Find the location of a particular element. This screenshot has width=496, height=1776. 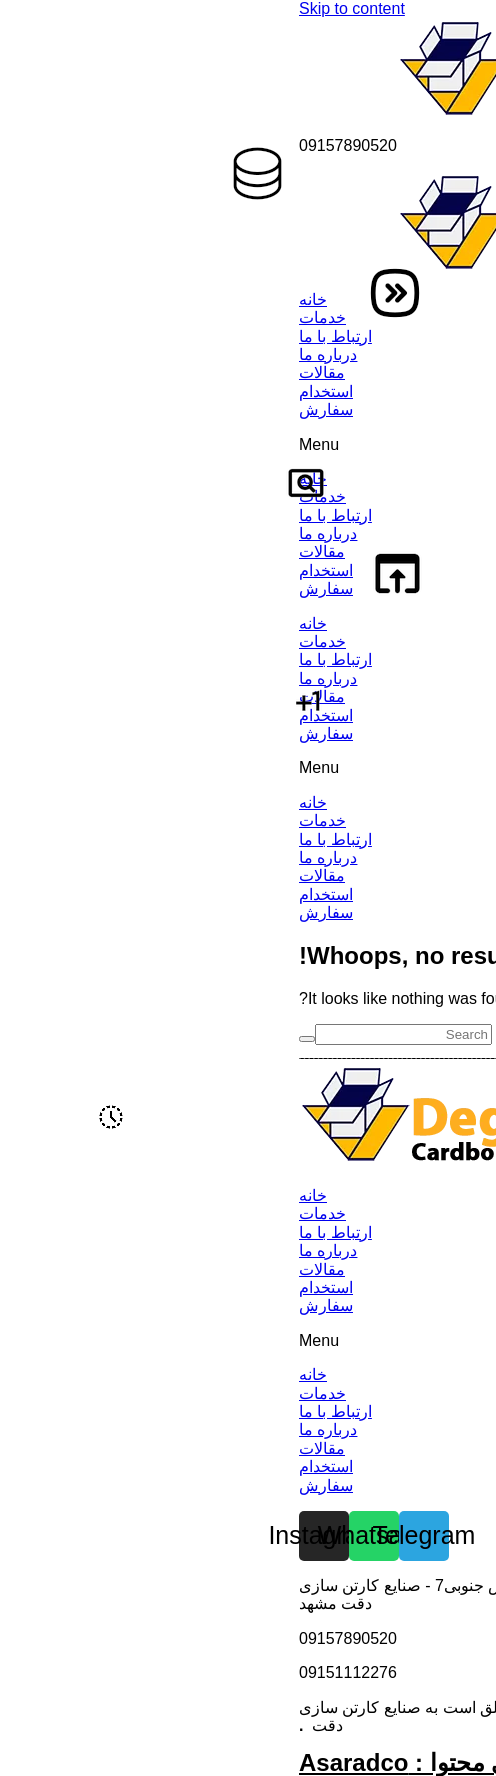

access database or data storage is located at coordinates (257, 173).